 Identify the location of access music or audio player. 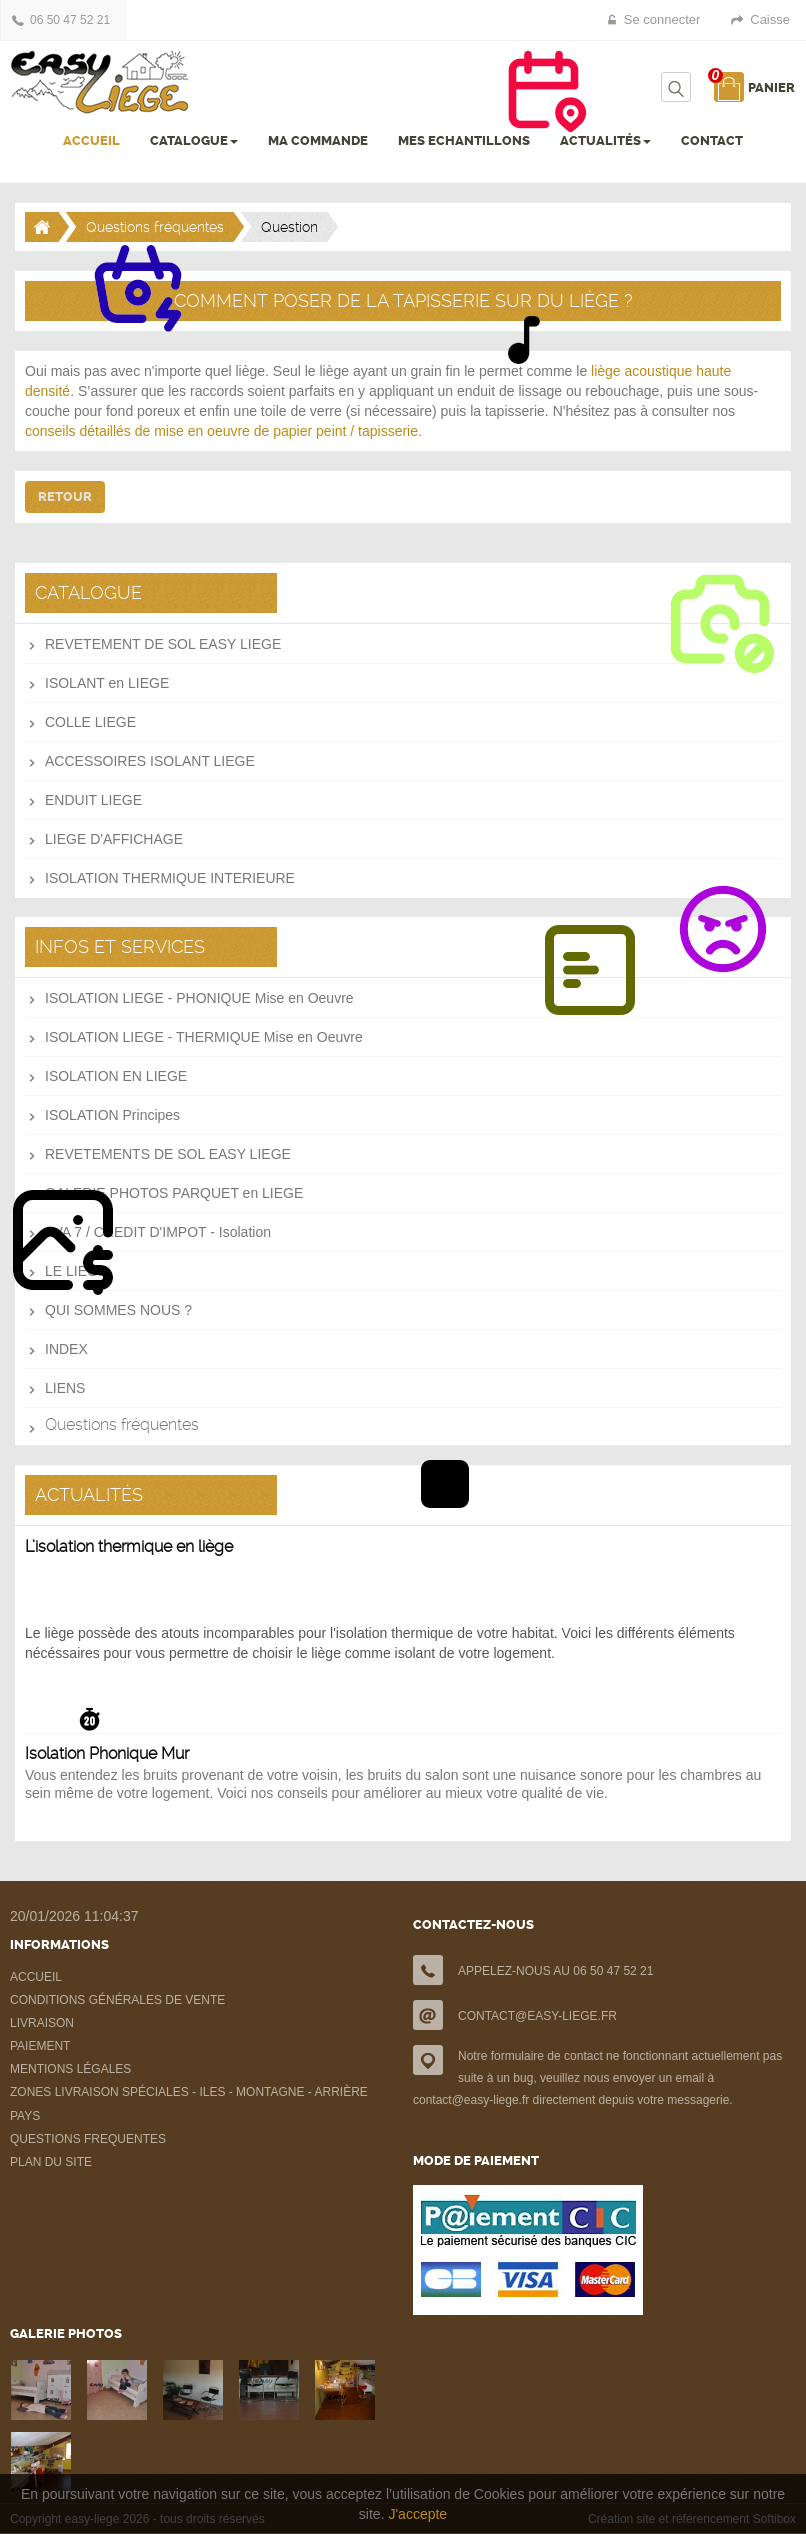
(524, 340).